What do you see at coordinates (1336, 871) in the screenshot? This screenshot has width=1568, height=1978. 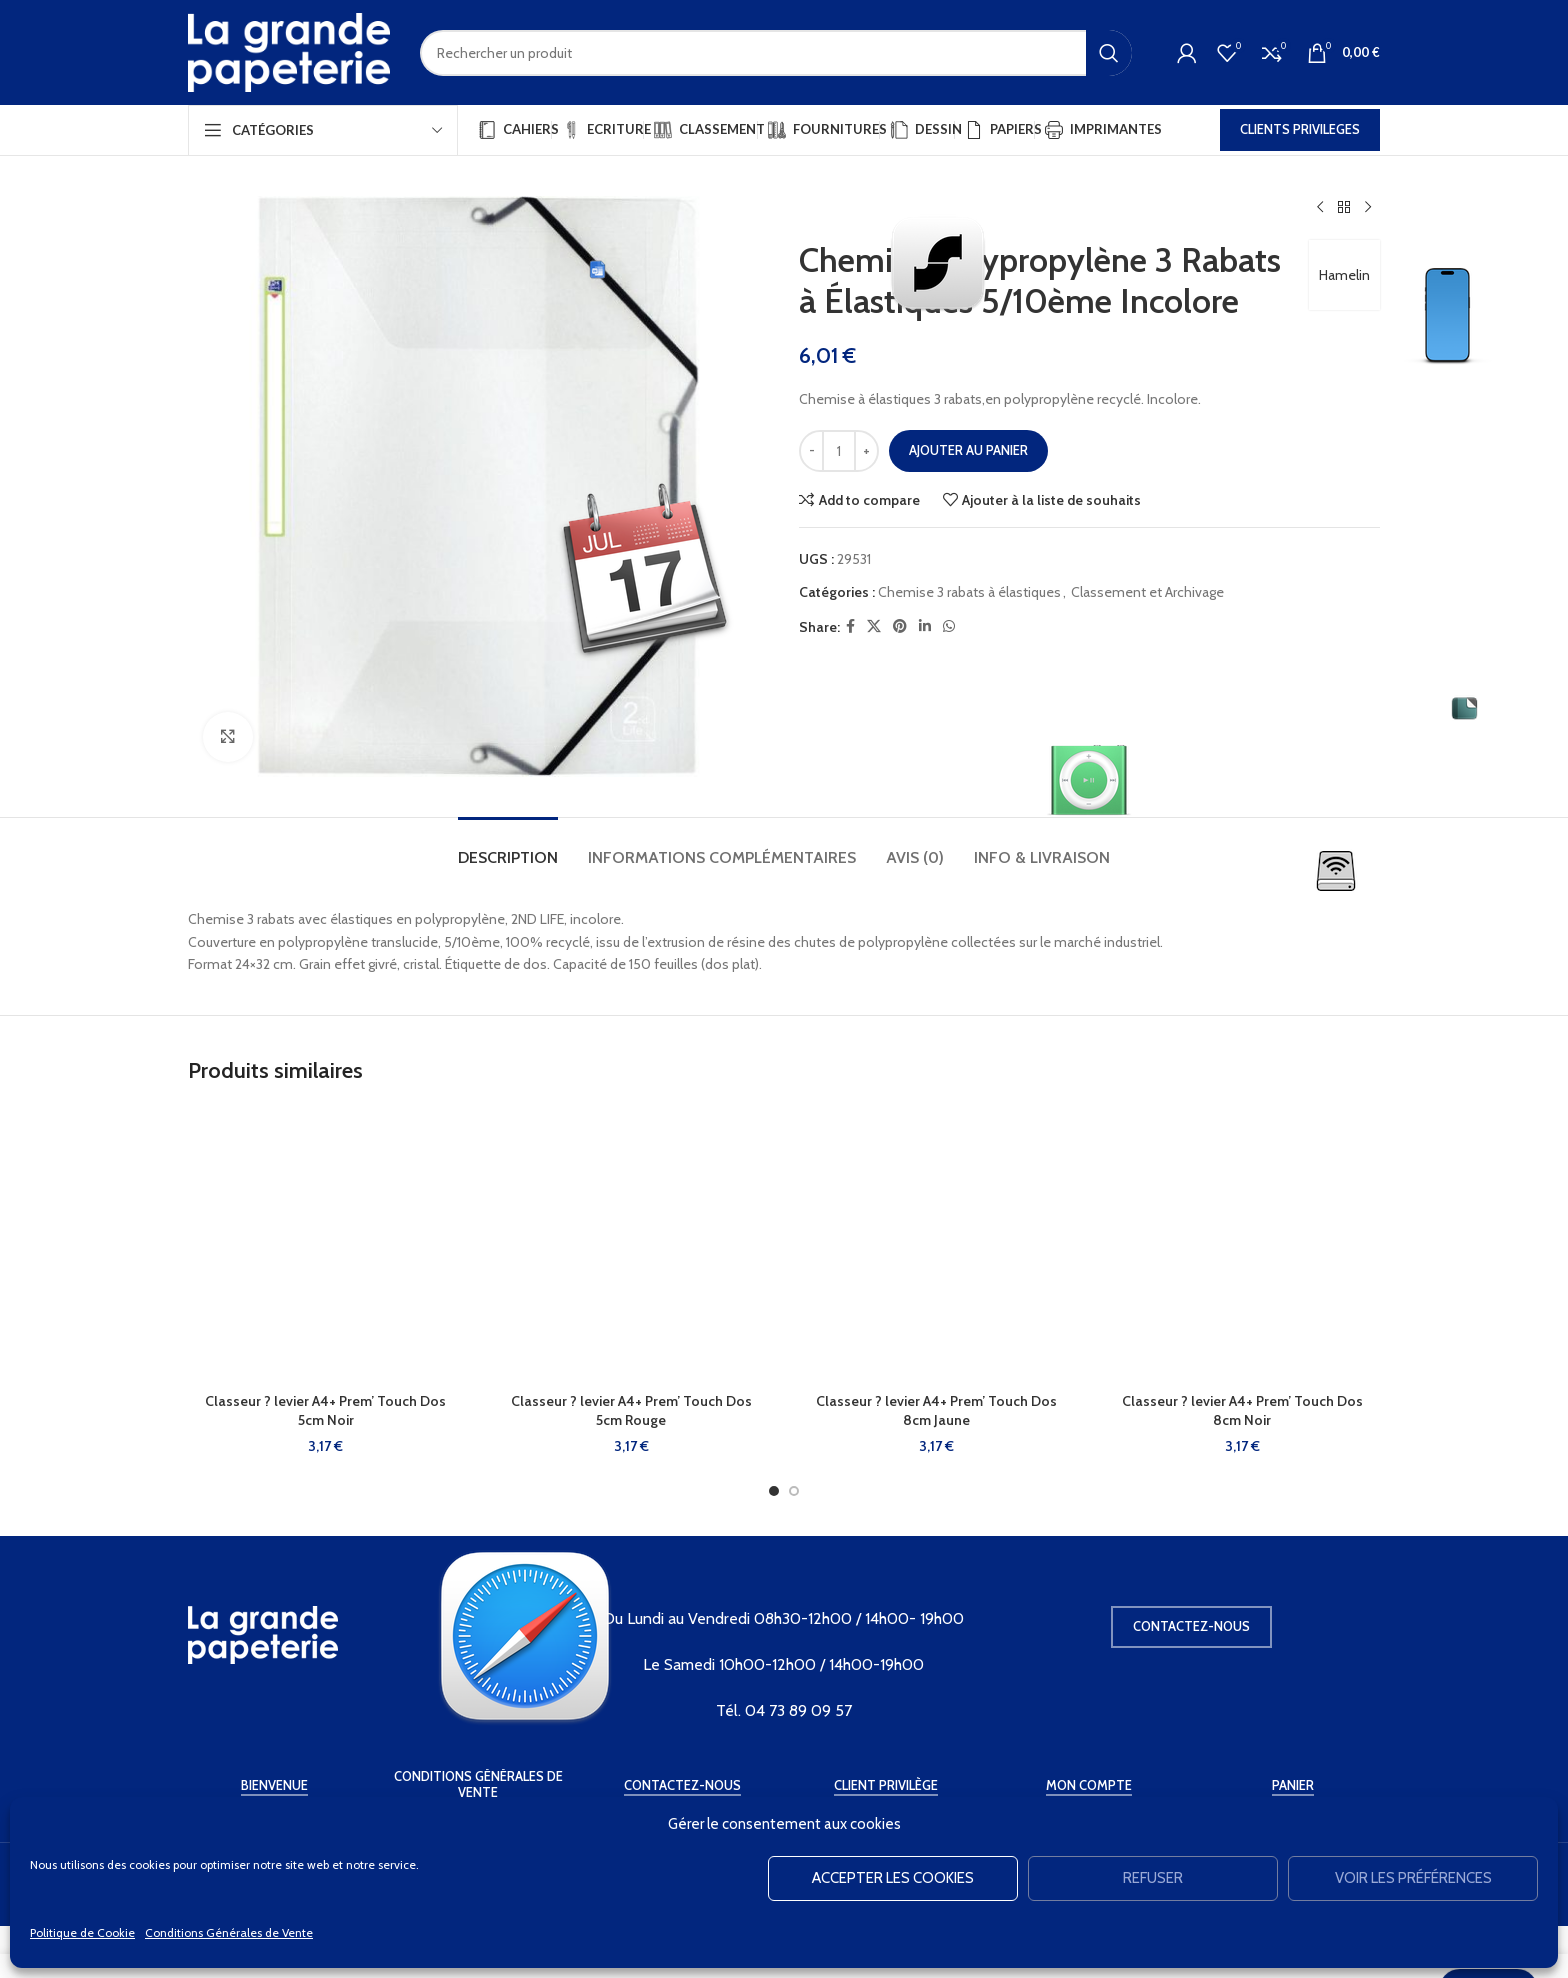 I see `access a wireless network drive` at bounding box center [1336, 871].